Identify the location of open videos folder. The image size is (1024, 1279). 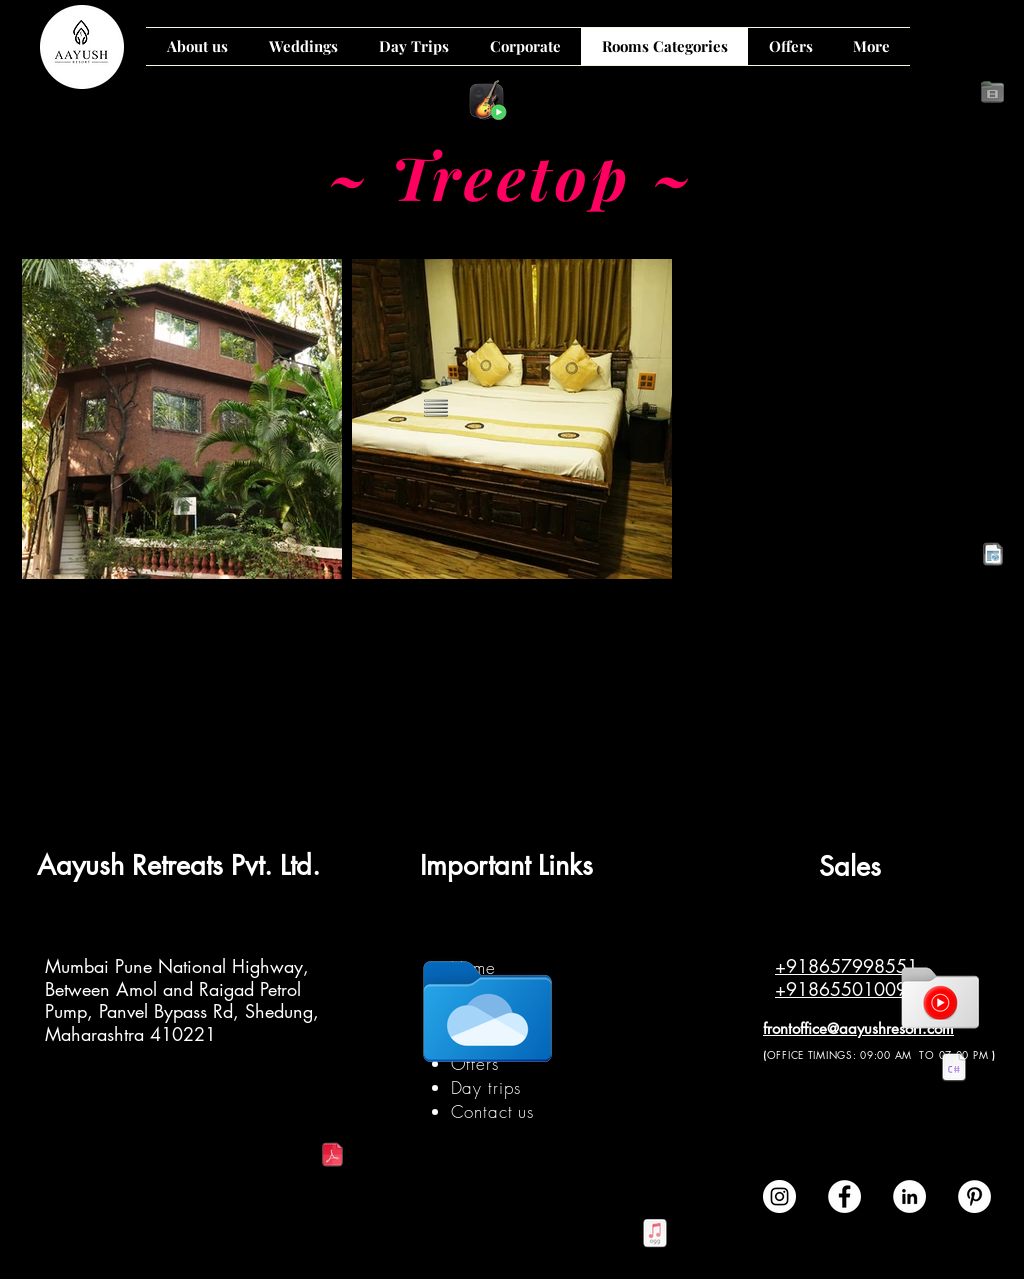
(992, 91).